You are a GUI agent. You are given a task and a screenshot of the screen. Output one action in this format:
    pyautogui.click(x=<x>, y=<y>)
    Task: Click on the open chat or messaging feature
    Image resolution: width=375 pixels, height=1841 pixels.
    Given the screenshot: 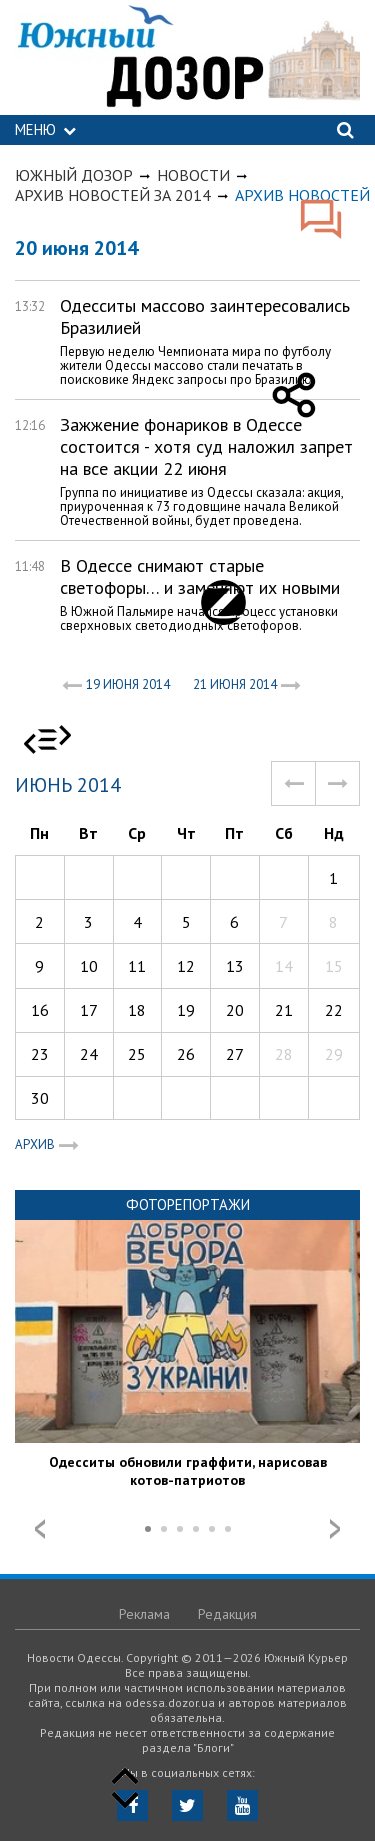 What is the action you would take?
    pyautogui.click(x=322, y=219)
    